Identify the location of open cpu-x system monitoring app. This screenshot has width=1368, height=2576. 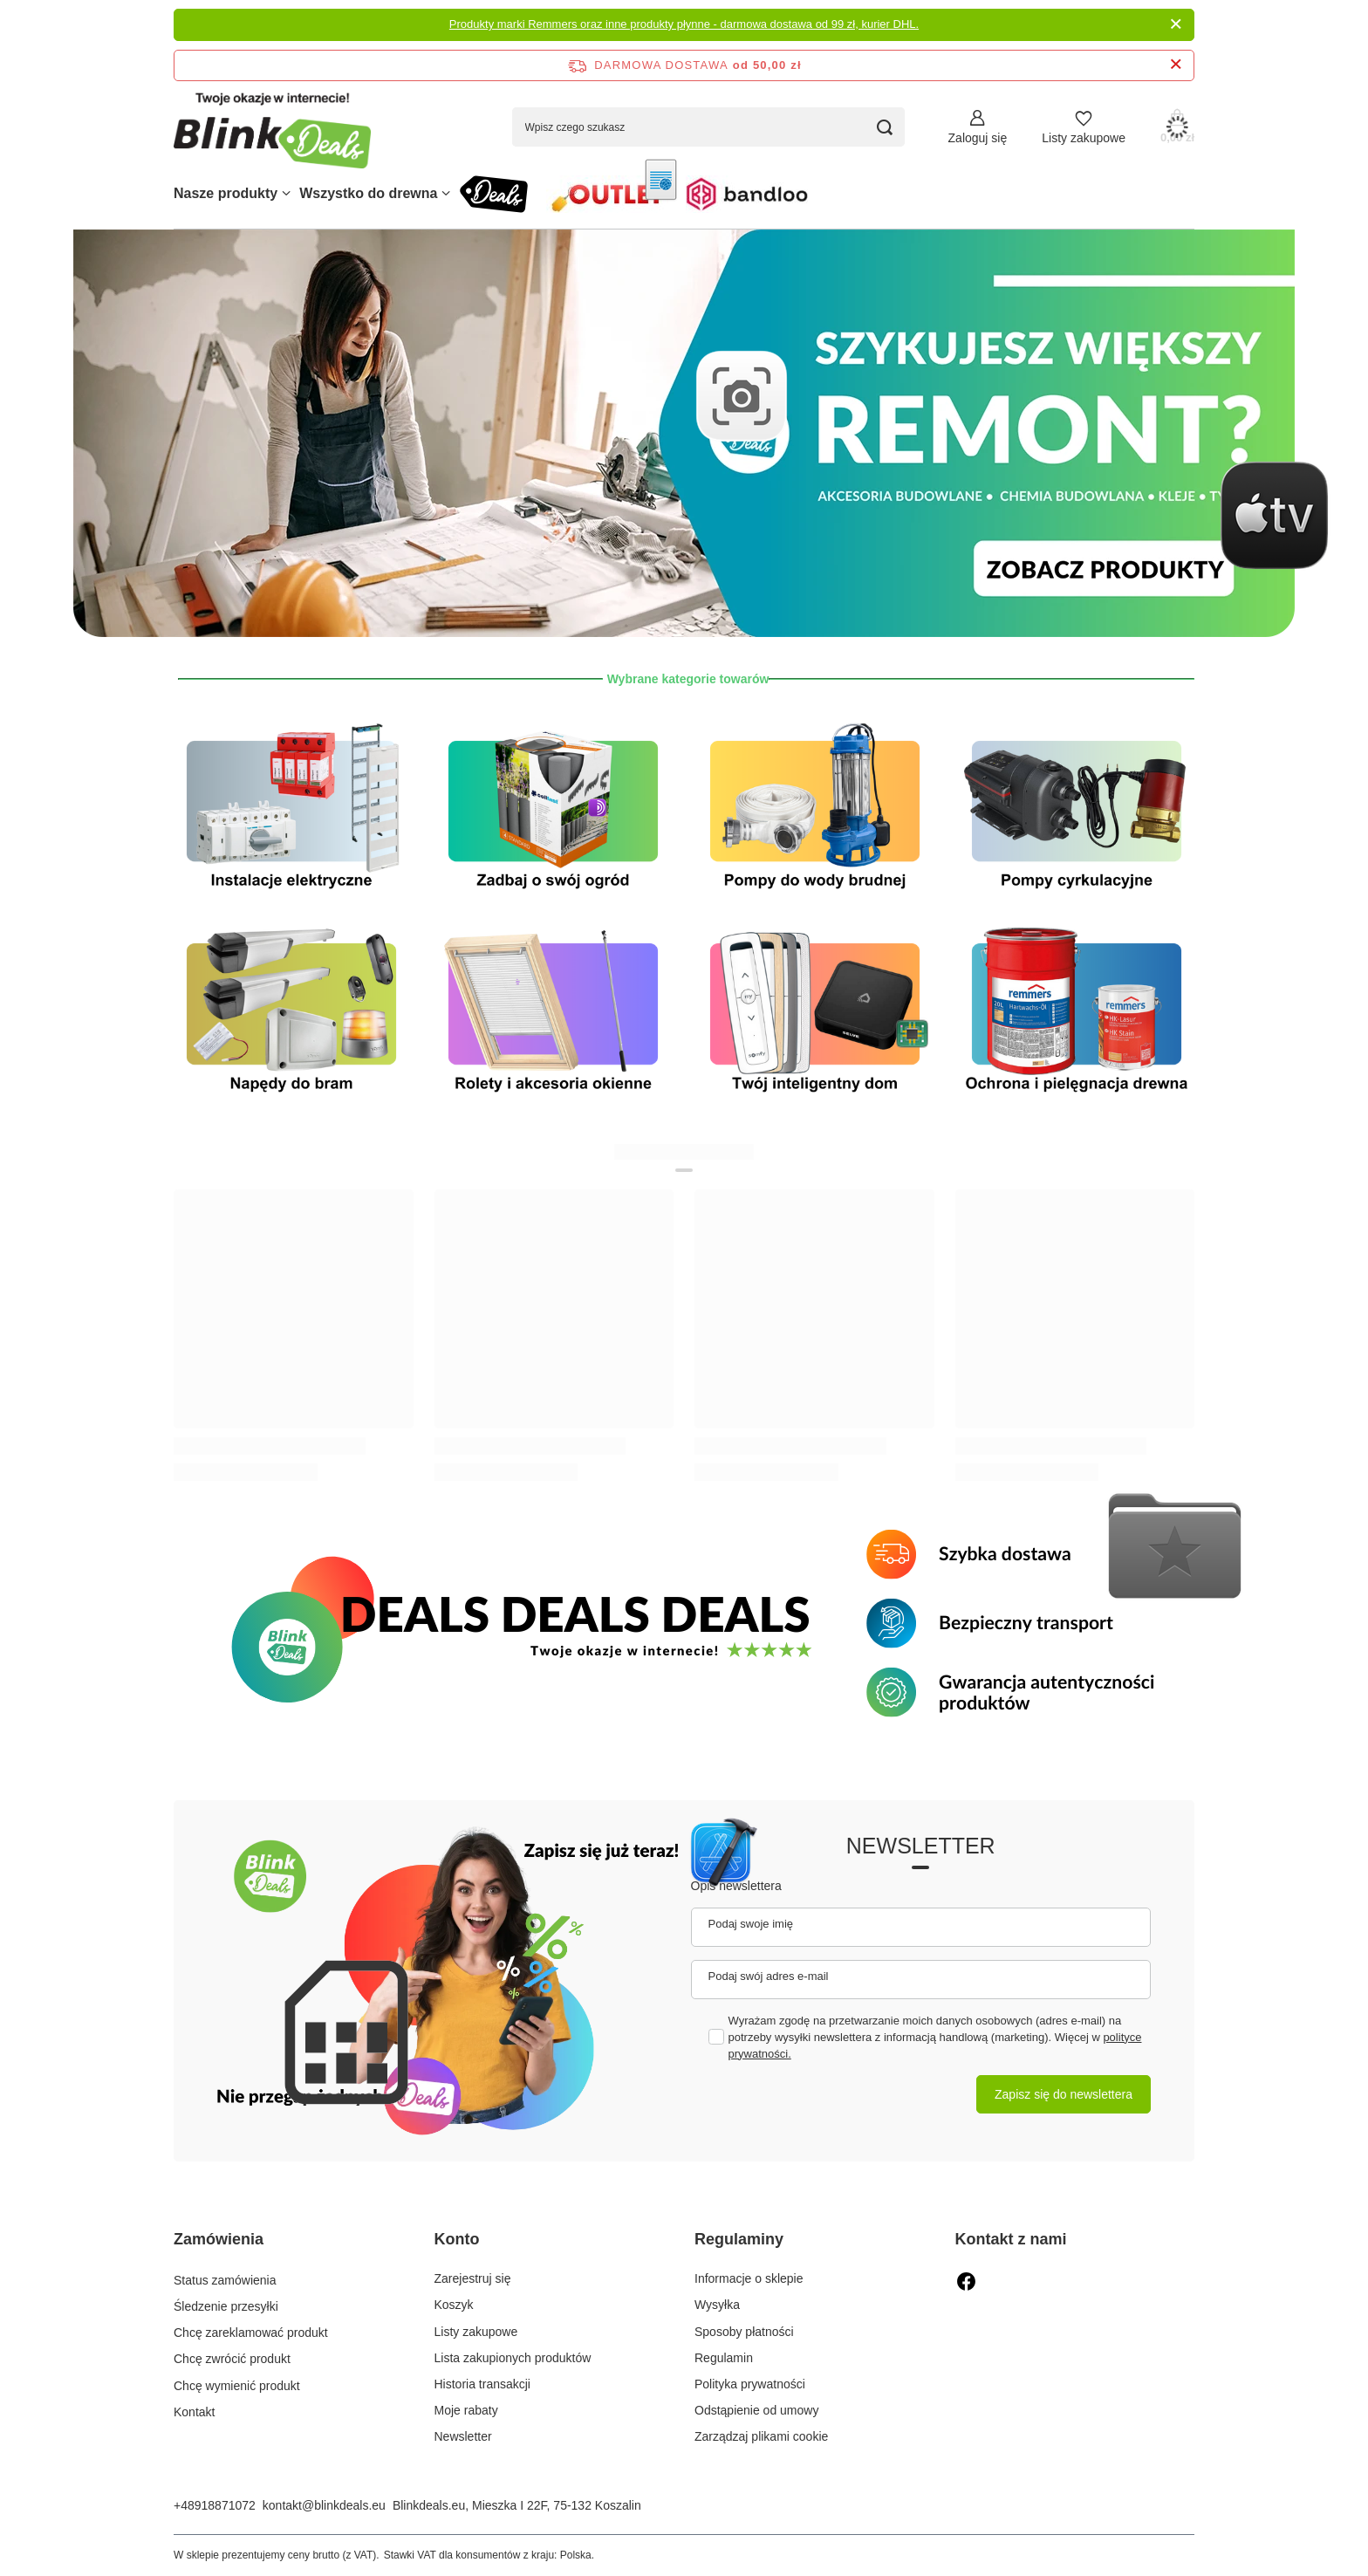
(912, 1033).